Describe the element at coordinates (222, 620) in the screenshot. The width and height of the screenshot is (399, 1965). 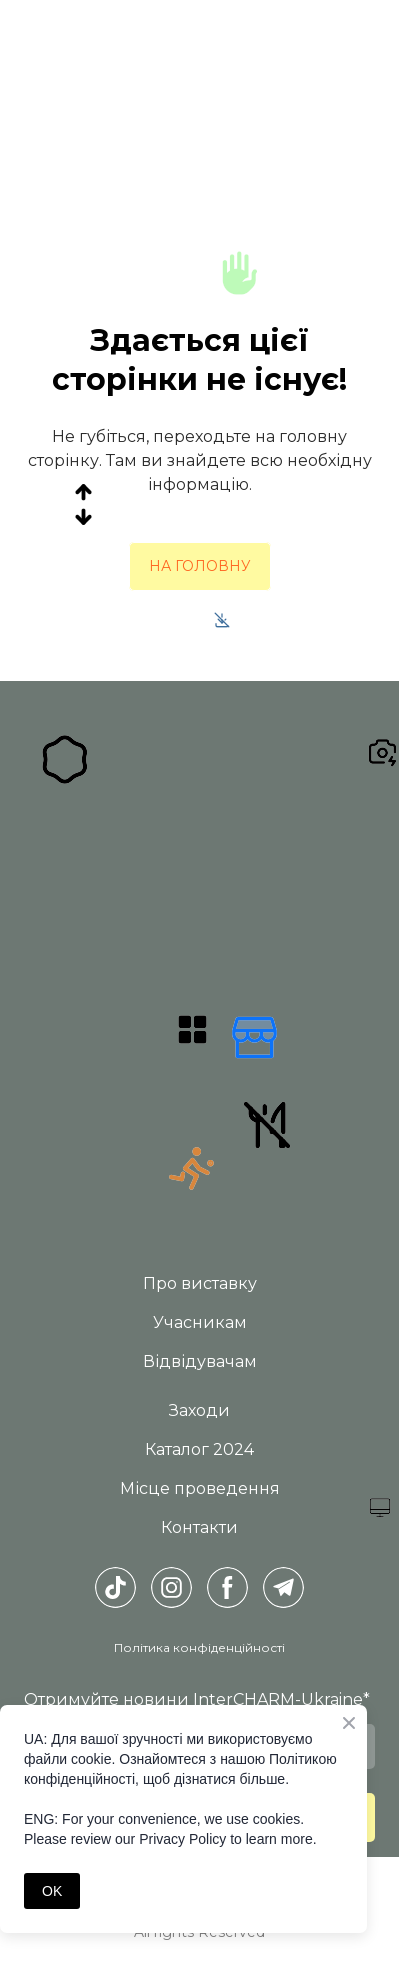
I see `download unavailable or disabled` at that location.